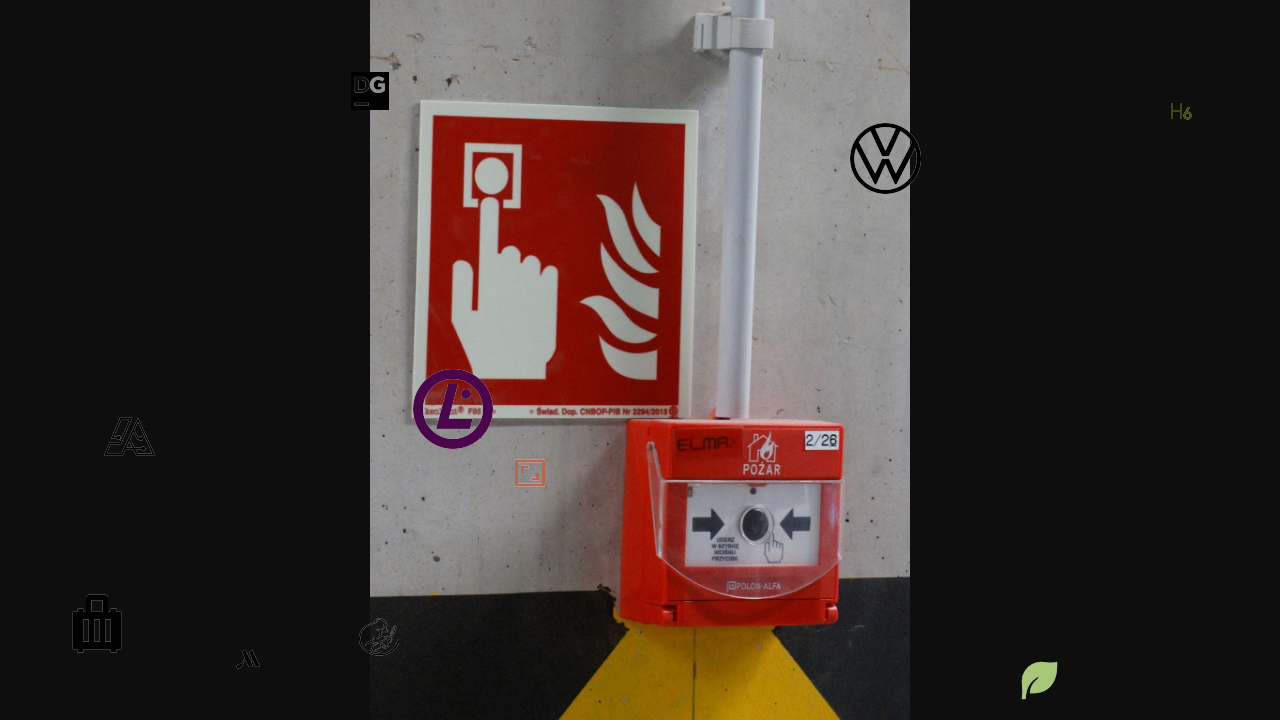 The image size is (1280, 720). I want to click on volkswagen brand logo, so click(885, 158).